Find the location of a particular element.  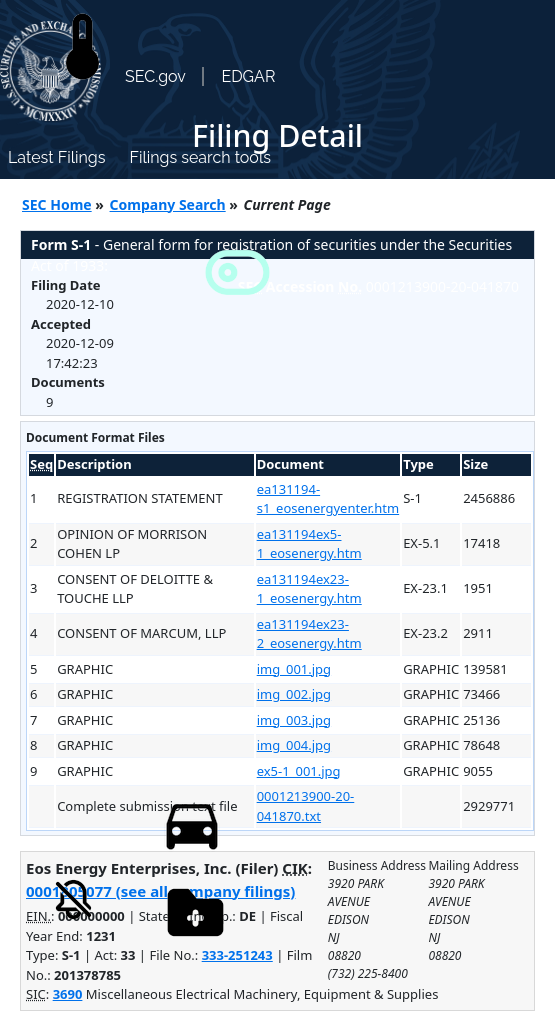

create a new folder is located at coordinates (195, 912).